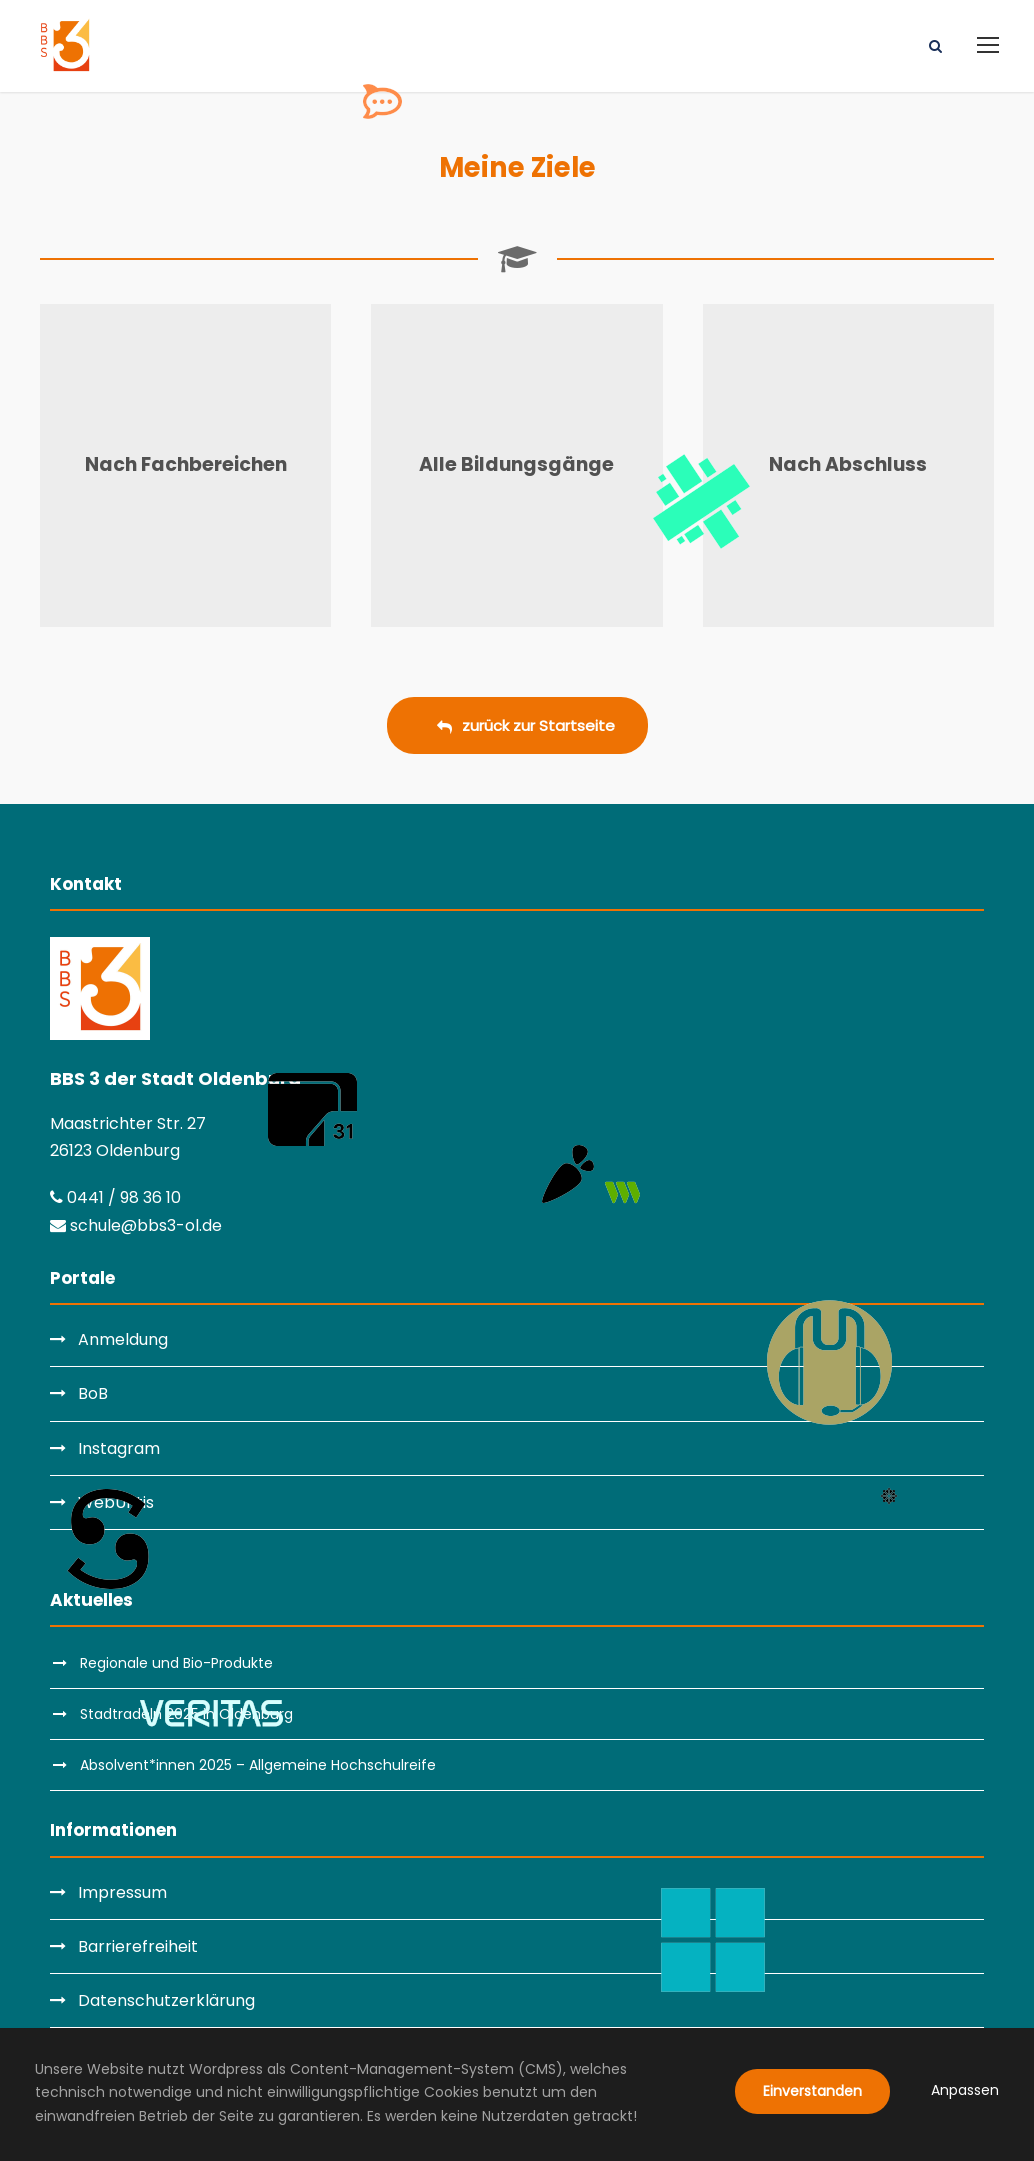  I want to click on open Proton Calendar app, so click(312, 1109).